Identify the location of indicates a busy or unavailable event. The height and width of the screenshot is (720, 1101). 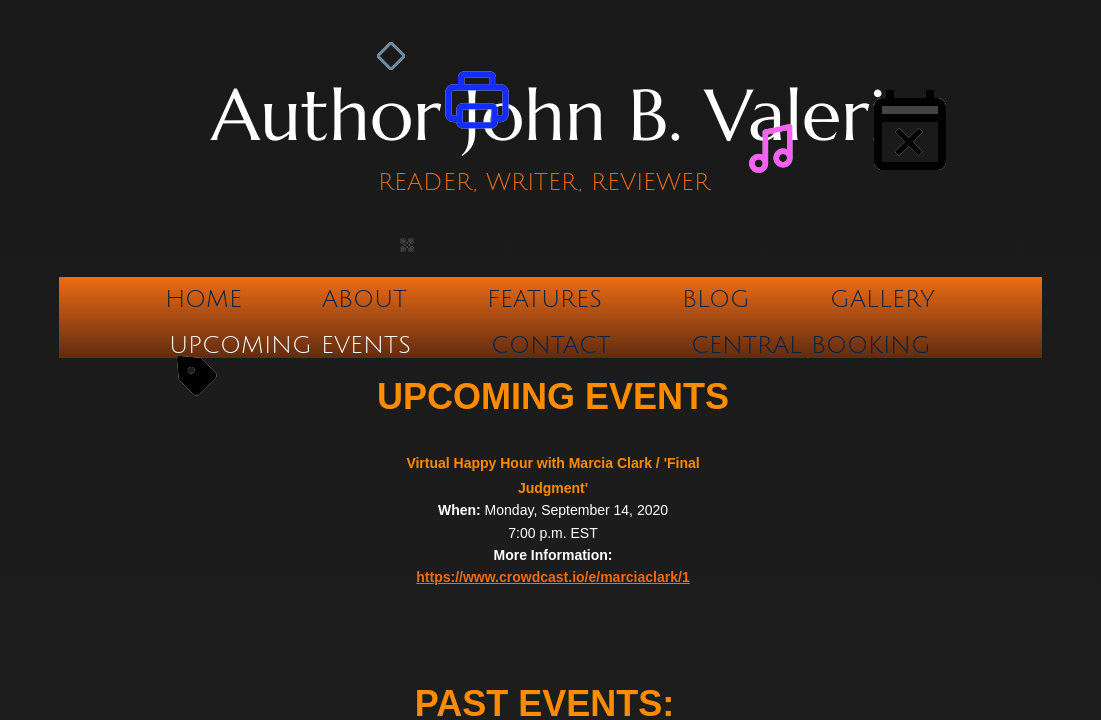
(910, 134).